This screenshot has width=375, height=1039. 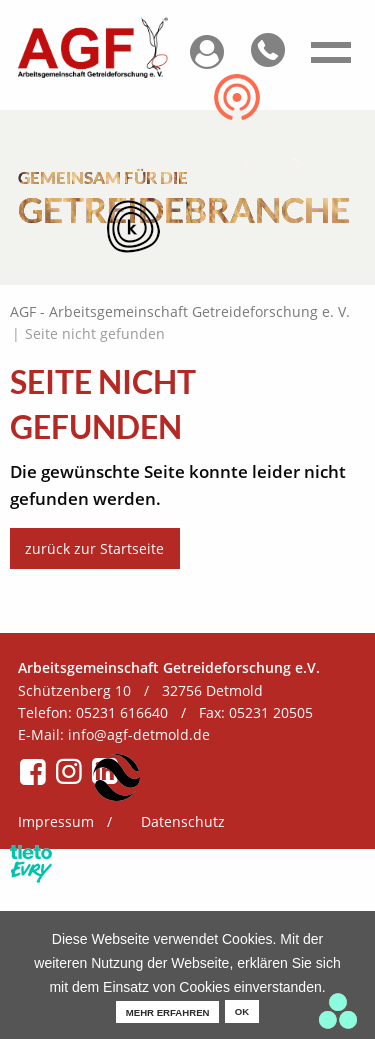 What do you see at coordinates (133, 226) in the screenshot?
I see `visit the Keep a Changelog website` at bounding box center [133, 226].